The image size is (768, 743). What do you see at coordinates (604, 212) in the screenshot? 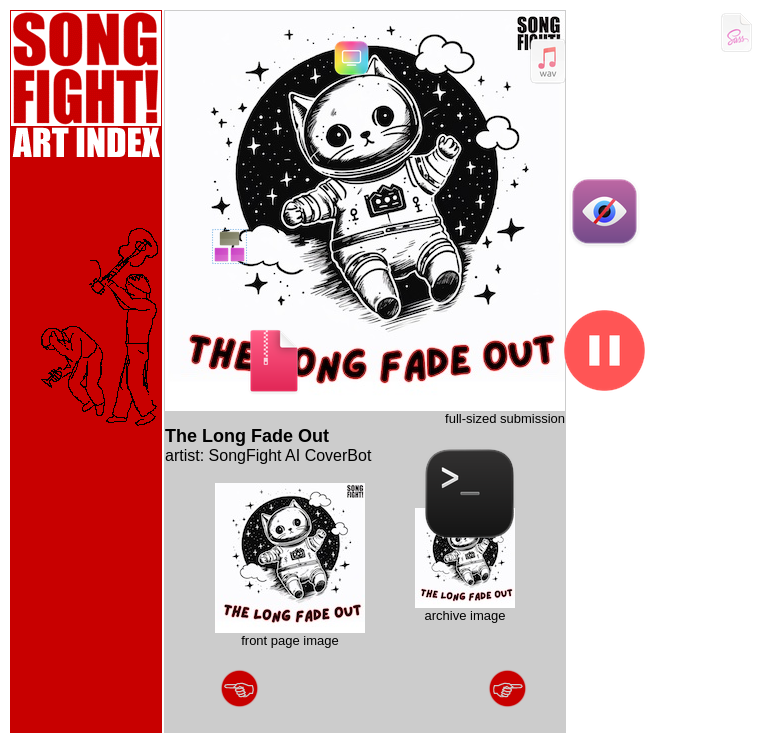
I see `open privacy and security settings` at bounding box center [604, 212].